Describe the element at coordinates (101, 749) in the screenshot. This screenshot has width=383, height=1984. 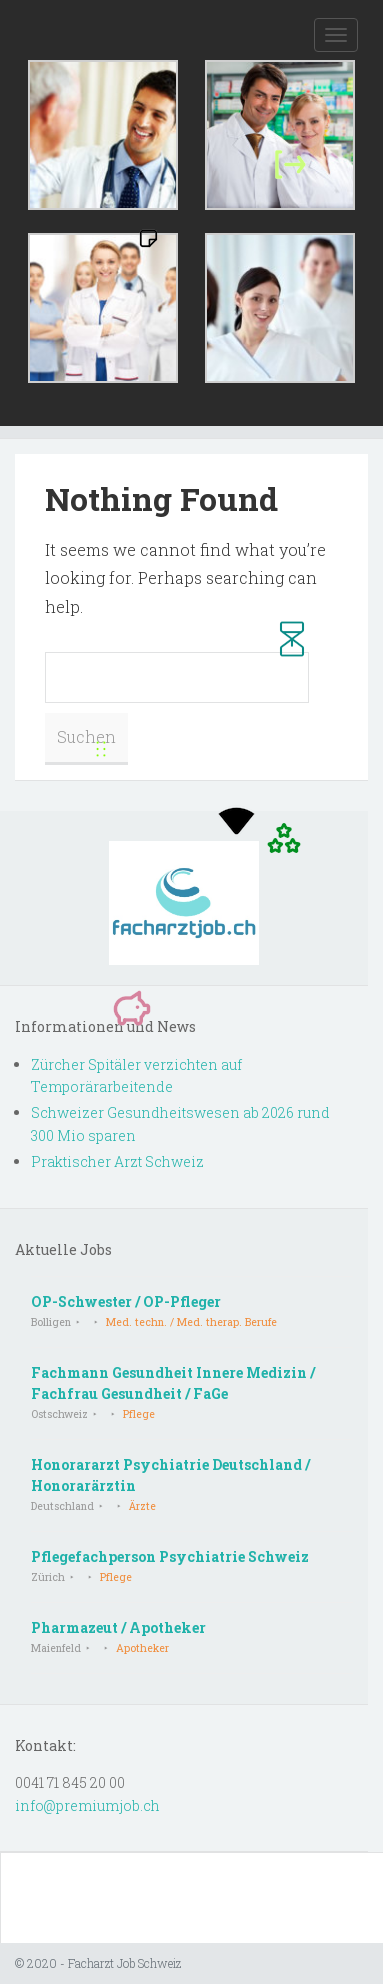
I see `drag to reorder items` at that location.